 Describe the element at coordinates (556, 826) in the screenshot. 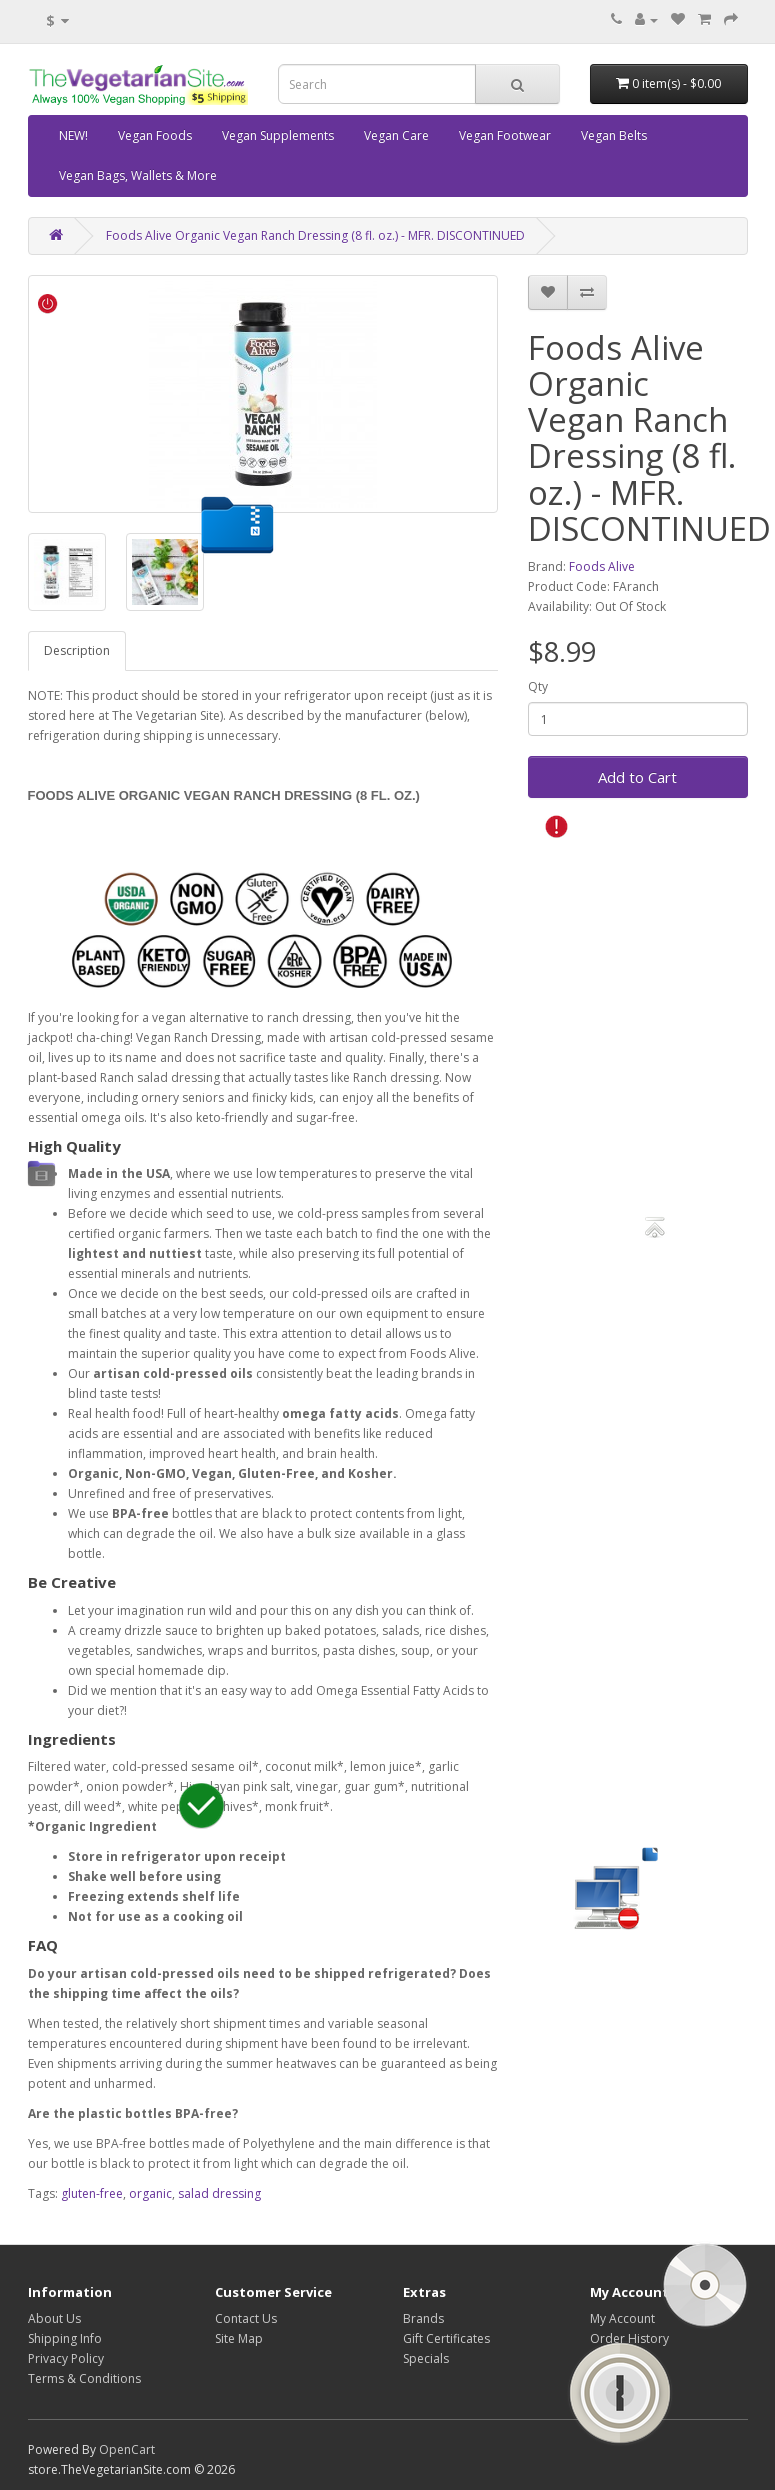

I see `indicates an important or urgent notification` at that location.